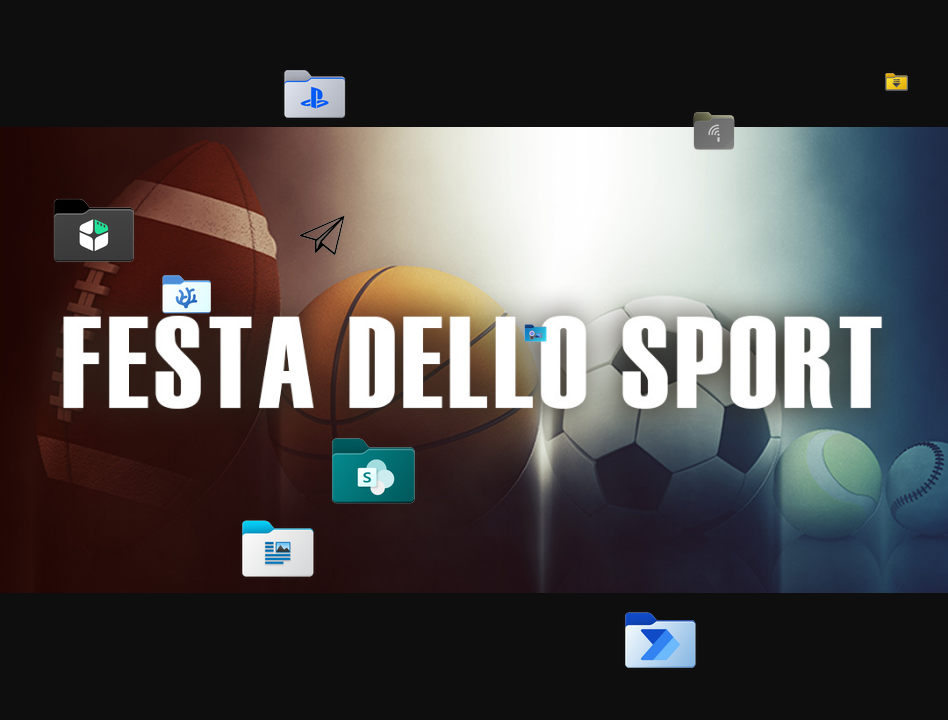  Describe the element at coordinates (186, 295) in the screenshot. I see `folder containing VSCodium projects or files` at that location.